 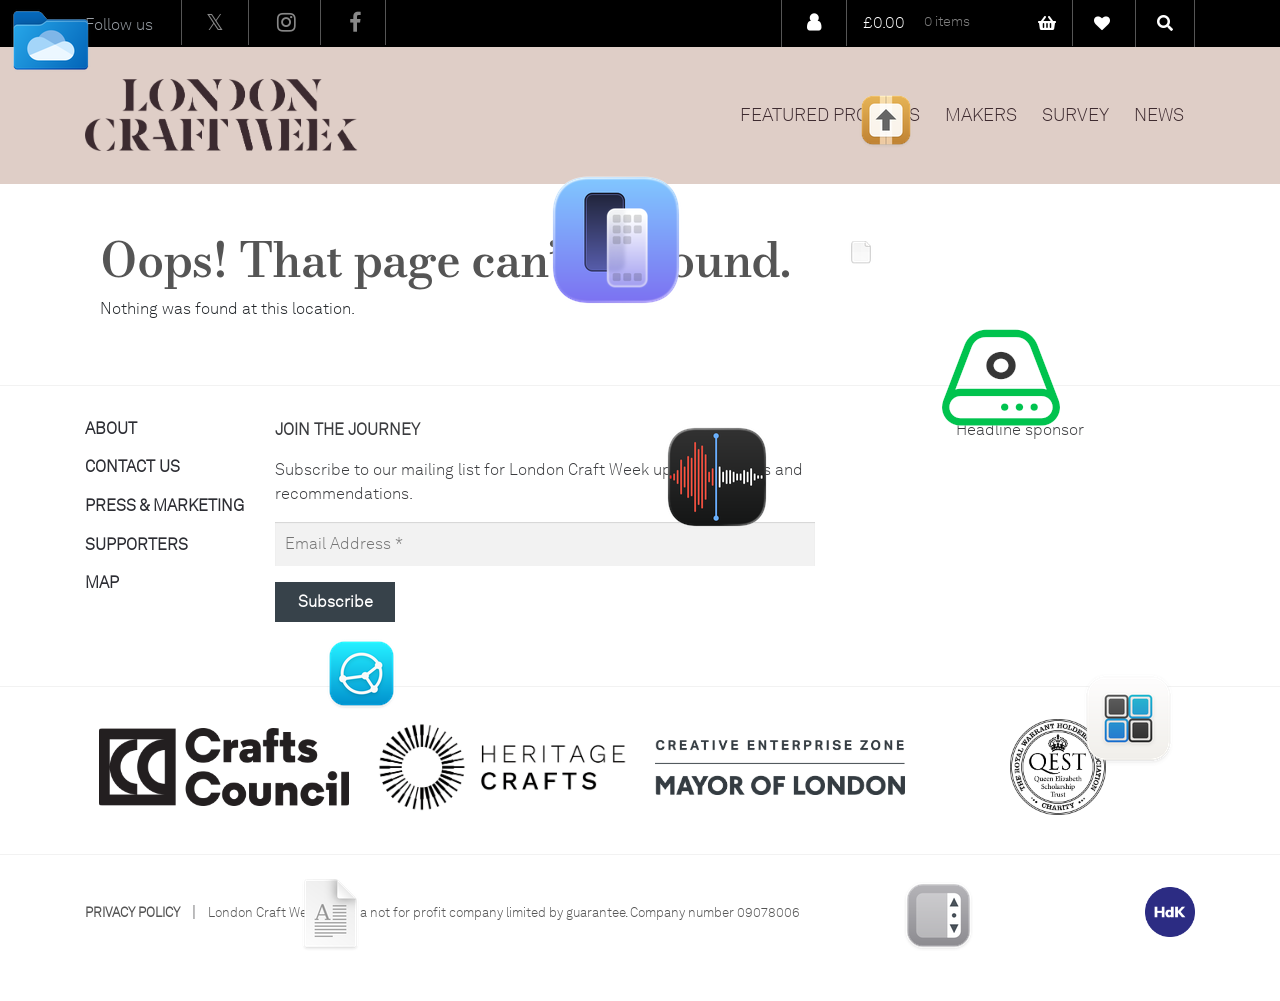 What do you see at coordinates (361, 673) in the screenshot?
I see `open syncthing file synchronization app` at bounding box center [361, 673].